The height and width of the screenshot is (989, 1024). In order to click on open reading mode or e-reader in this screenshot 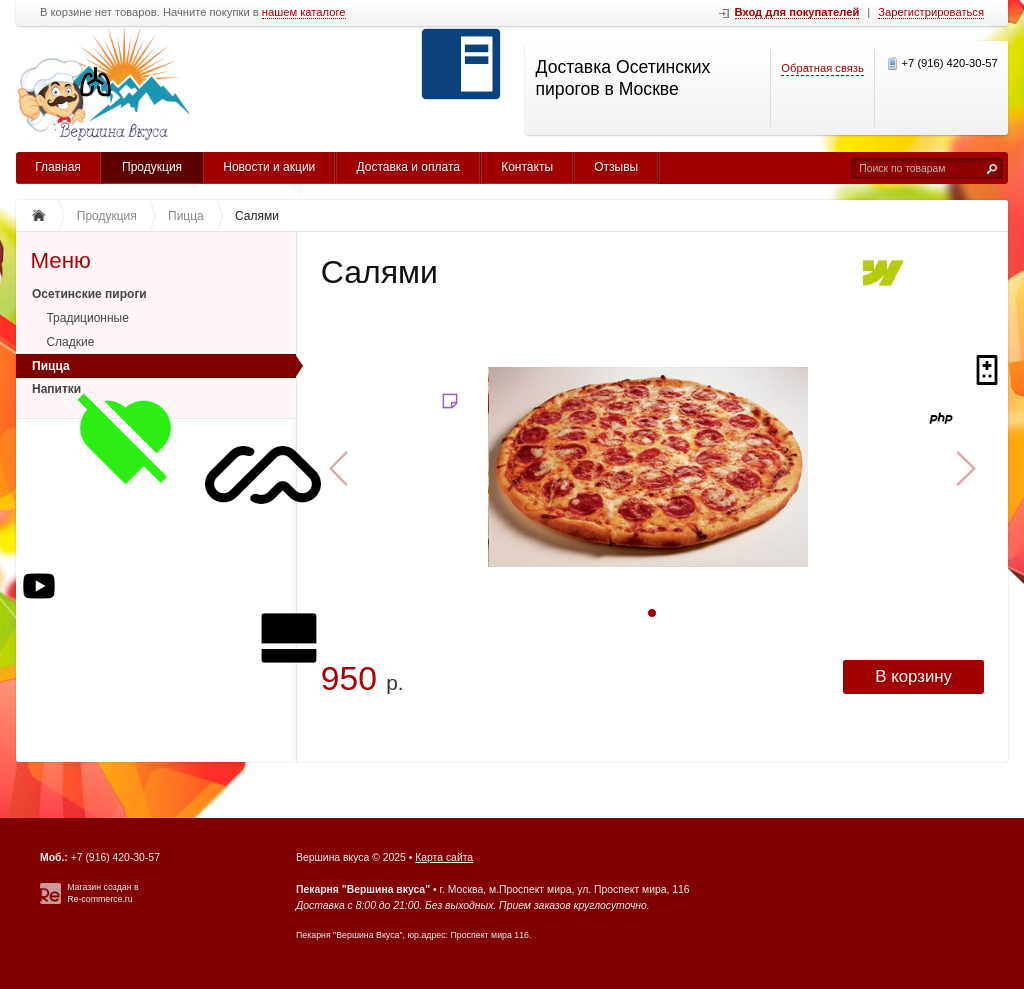, I will do `click(461, 64)`.